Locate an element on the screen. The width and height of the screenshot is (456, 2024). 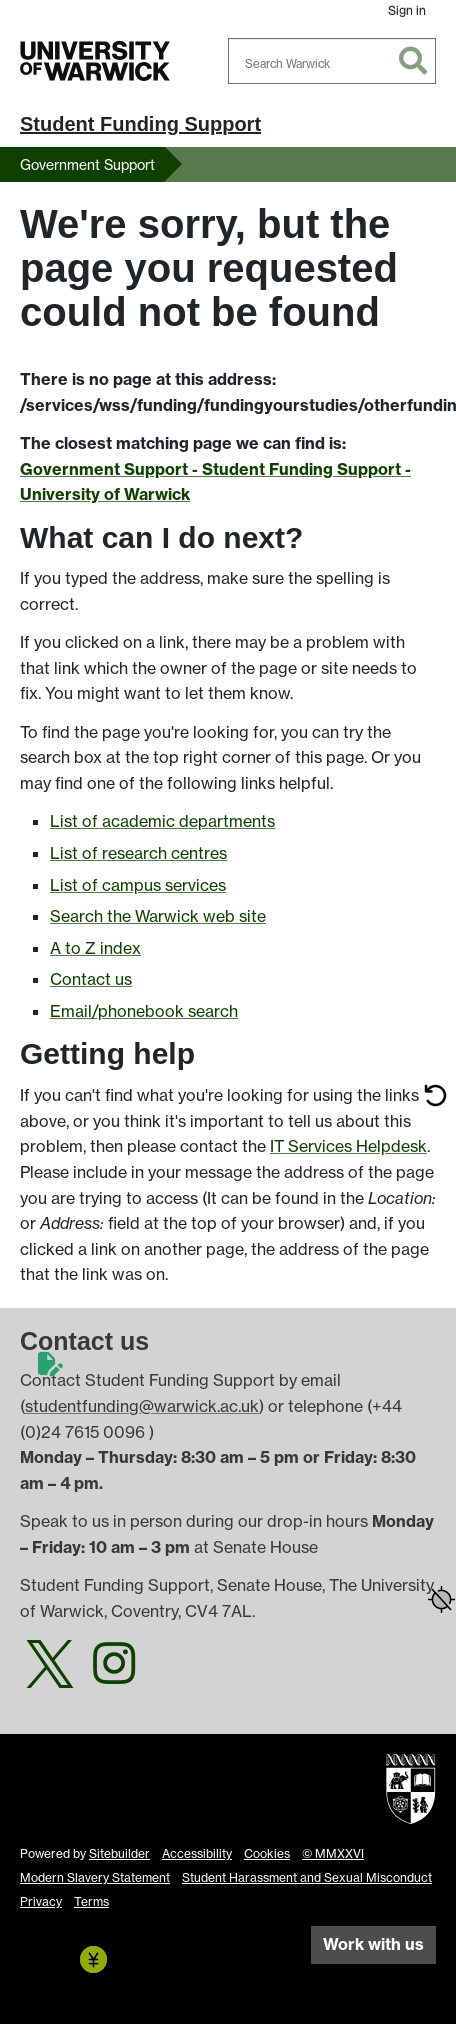
view price in japanese yen is located at coordinates (93, 1959).